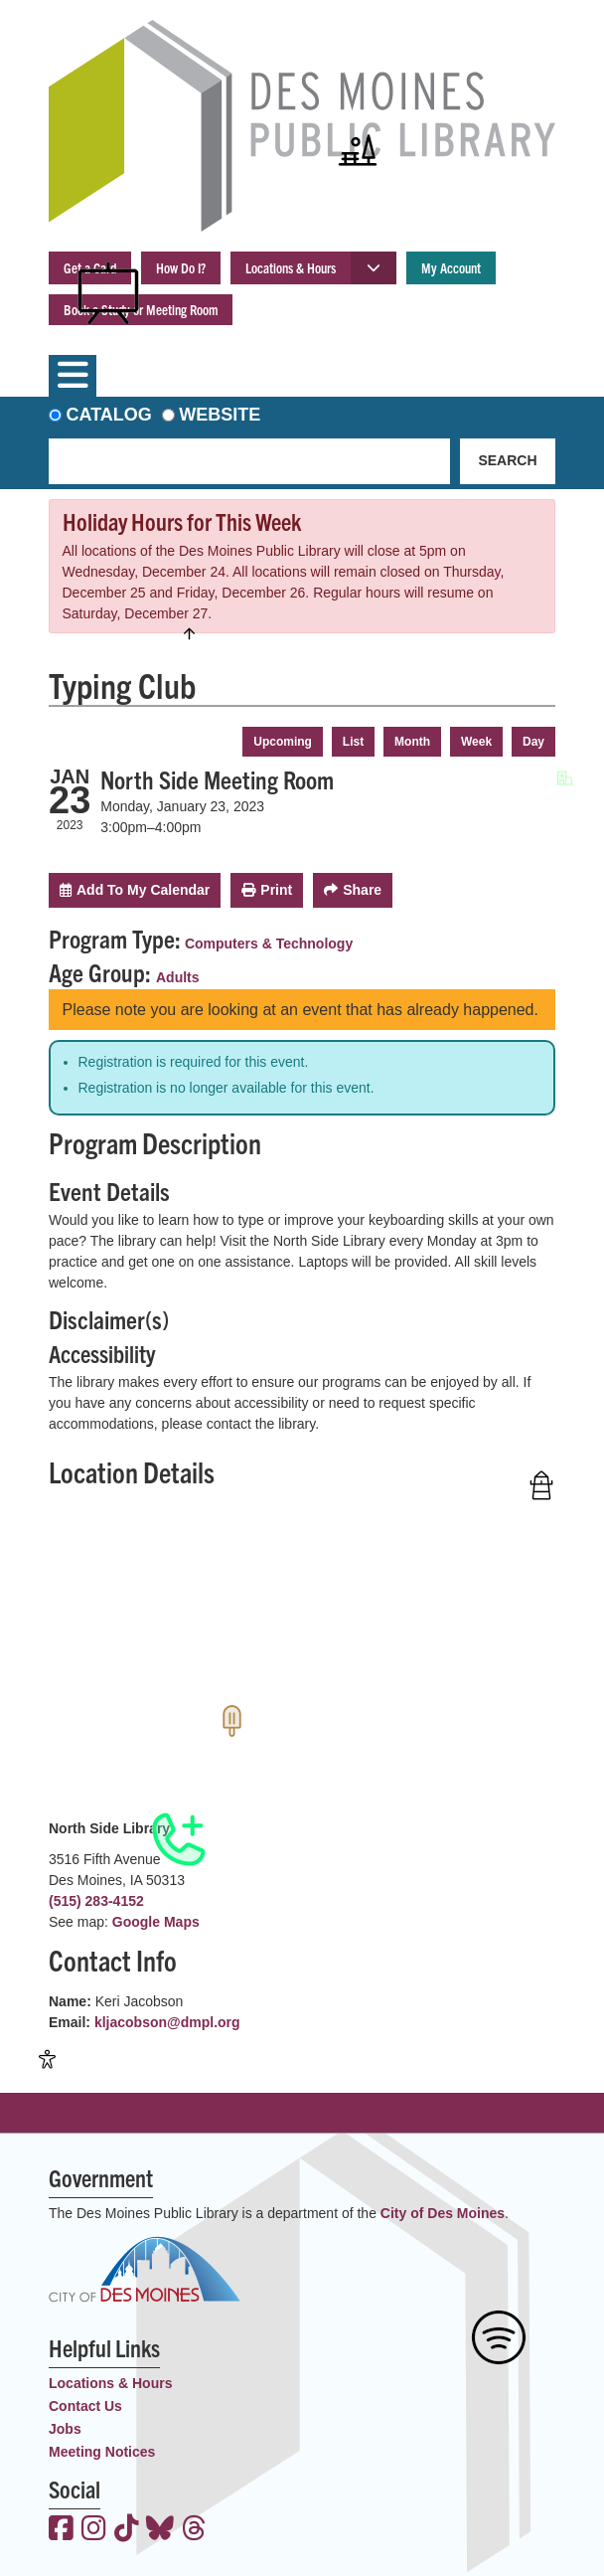  Describe the element at coordinates (541, 1486) in the screenshot. I see `access website accessibility or SEO audit tools` at that location.